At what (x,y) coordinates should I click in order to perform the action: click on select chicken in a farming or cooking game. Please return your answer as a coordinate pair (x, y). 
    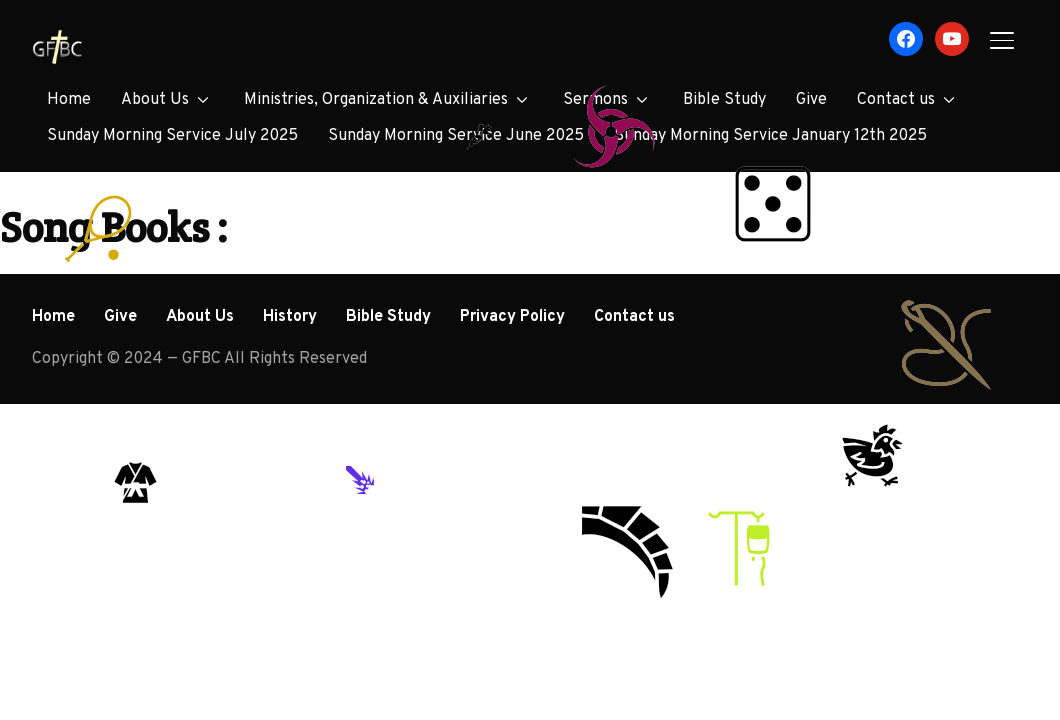
    Looking at the image, I should click on (872, 455).